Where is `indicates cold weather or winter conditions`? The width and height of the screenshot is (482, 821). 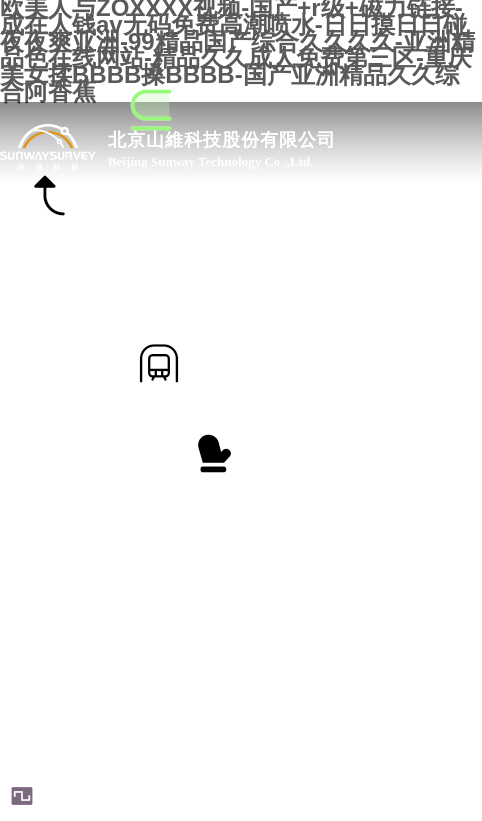 indicates cold weather or winter conditions is located at coordinates (214, 453).